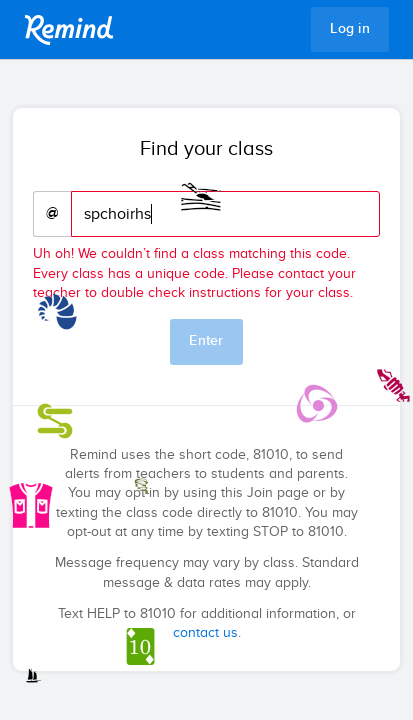 Image resolution: width=413 pixels, height=720 pixels. Describe the element at coordinates (55, 421) in the screenshot. I see `connect or link two items together` at that location.